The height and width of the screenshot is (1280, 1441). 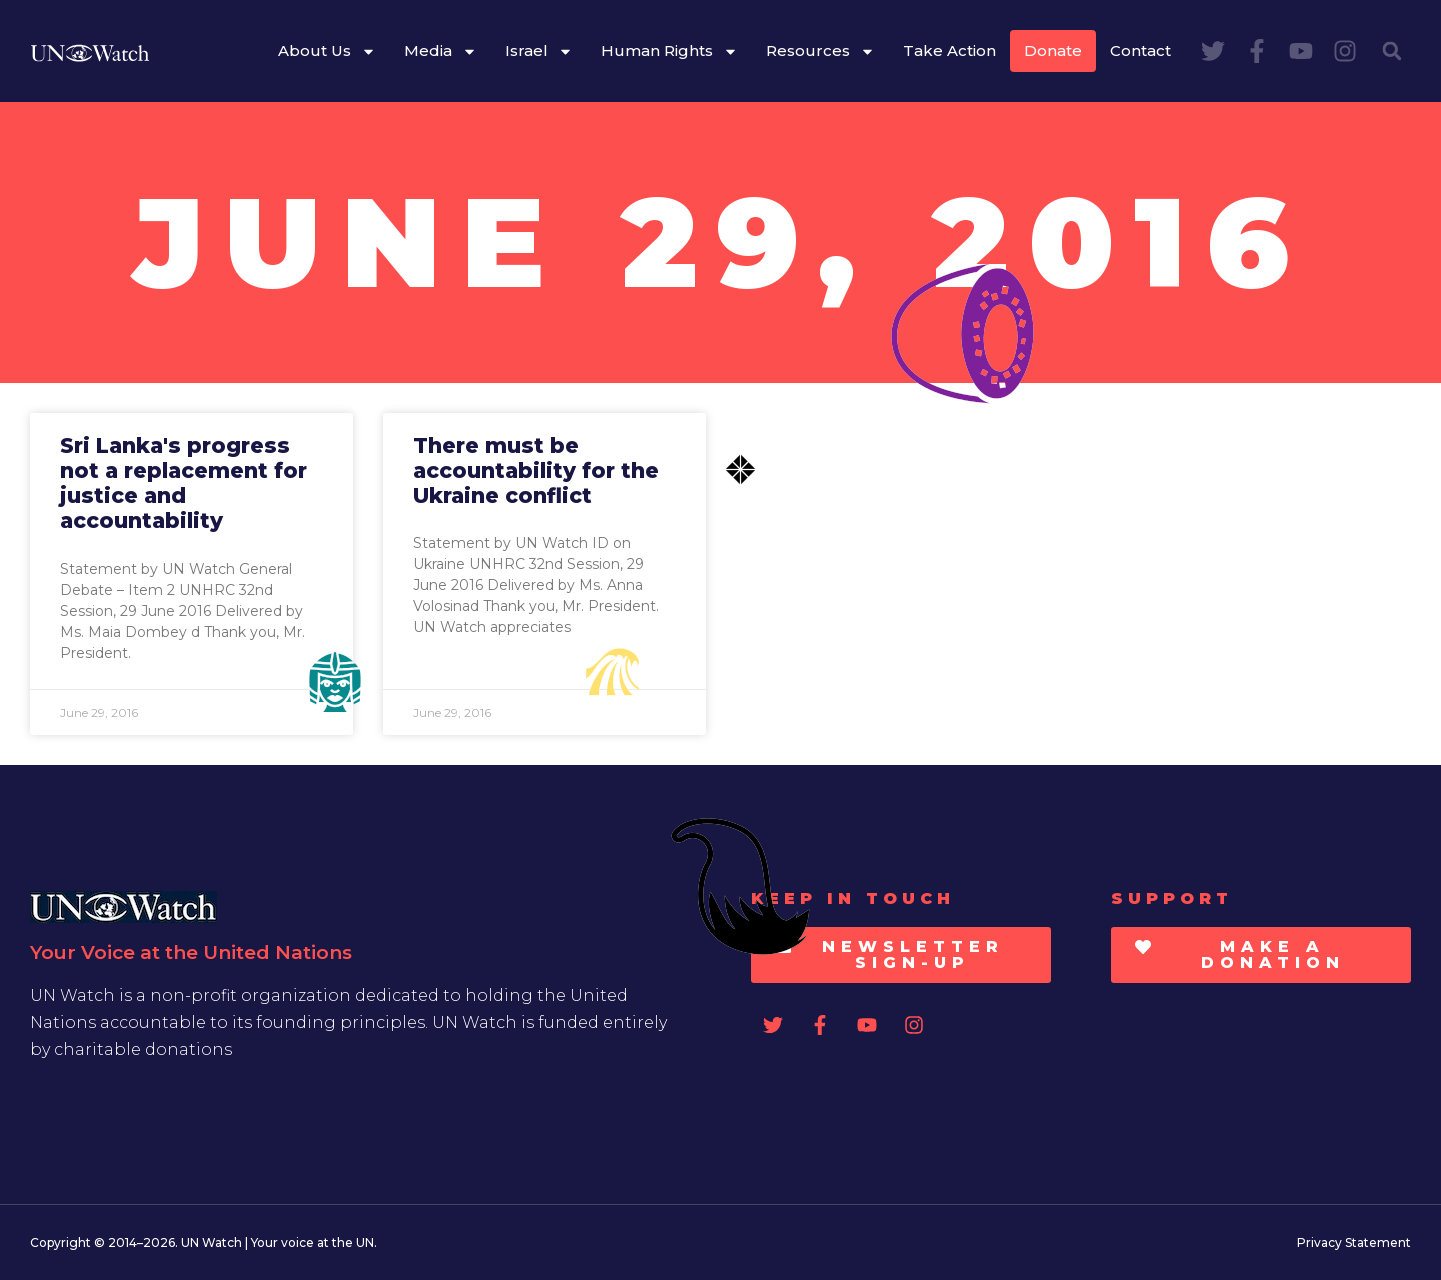 What do you see at coordinates (740, 886) in the screenshot?
I see `fox or canine character/avatar selection` at bounding box center [740, 886].